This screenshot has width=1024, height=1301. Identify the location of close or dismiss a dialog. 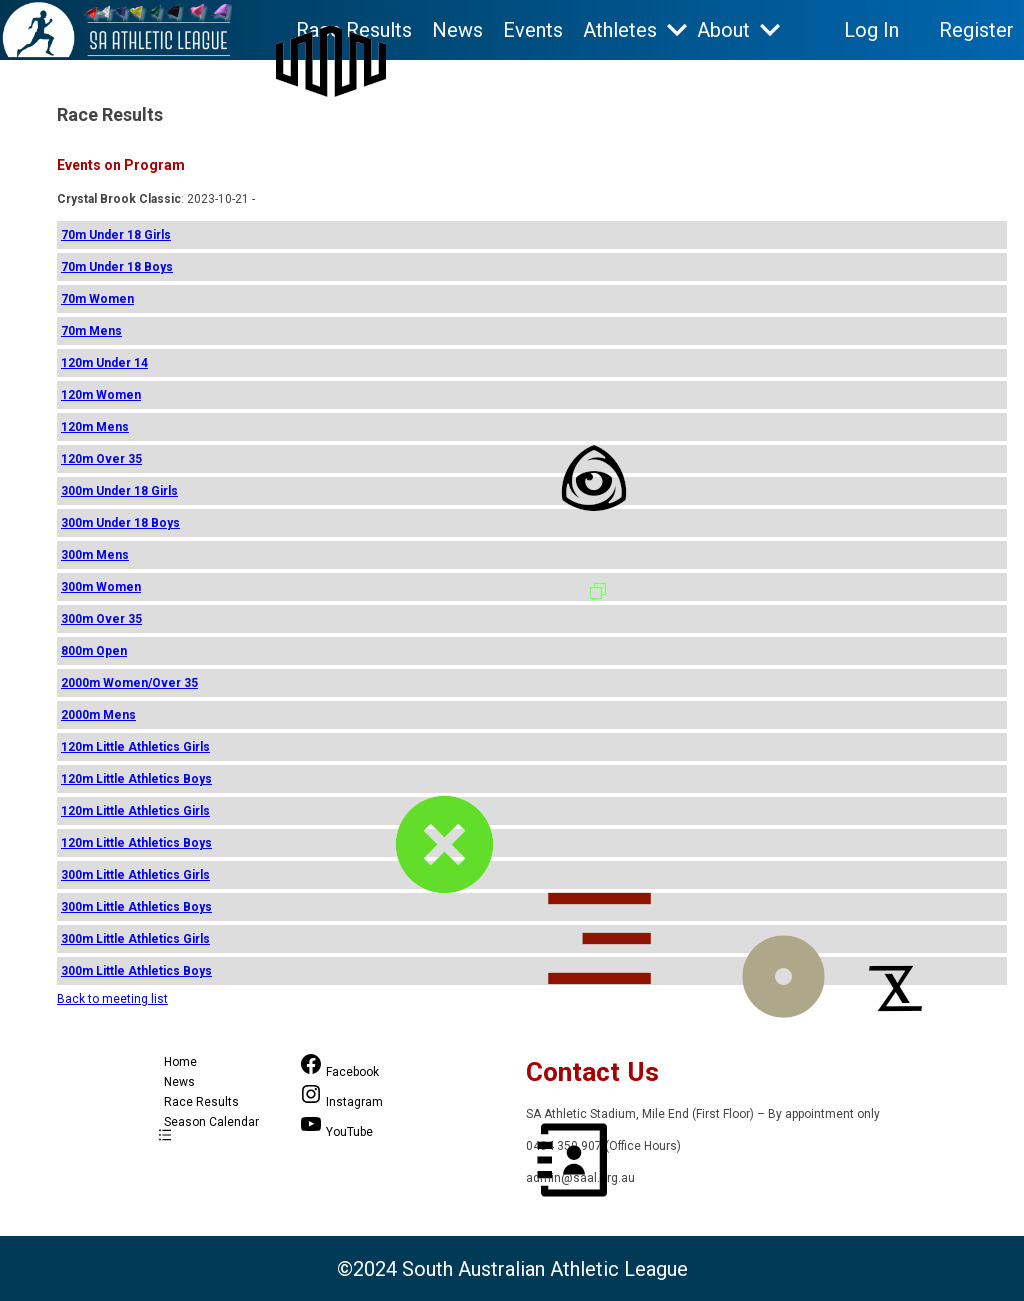
(444, 844).